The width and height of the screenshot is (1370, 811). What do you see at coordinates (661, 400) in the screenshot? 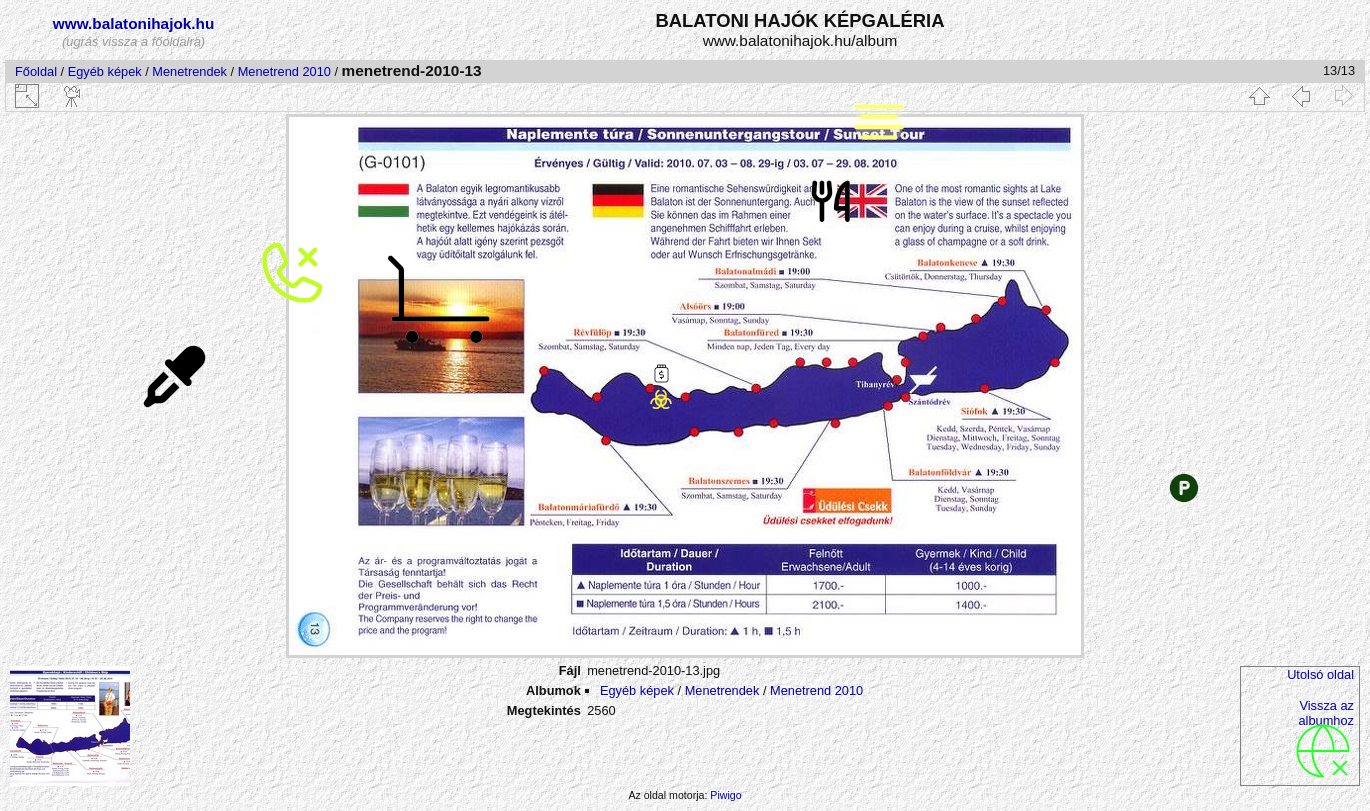
I see `indicates hazardous or dangerous content` at bounding box center [661, 400].